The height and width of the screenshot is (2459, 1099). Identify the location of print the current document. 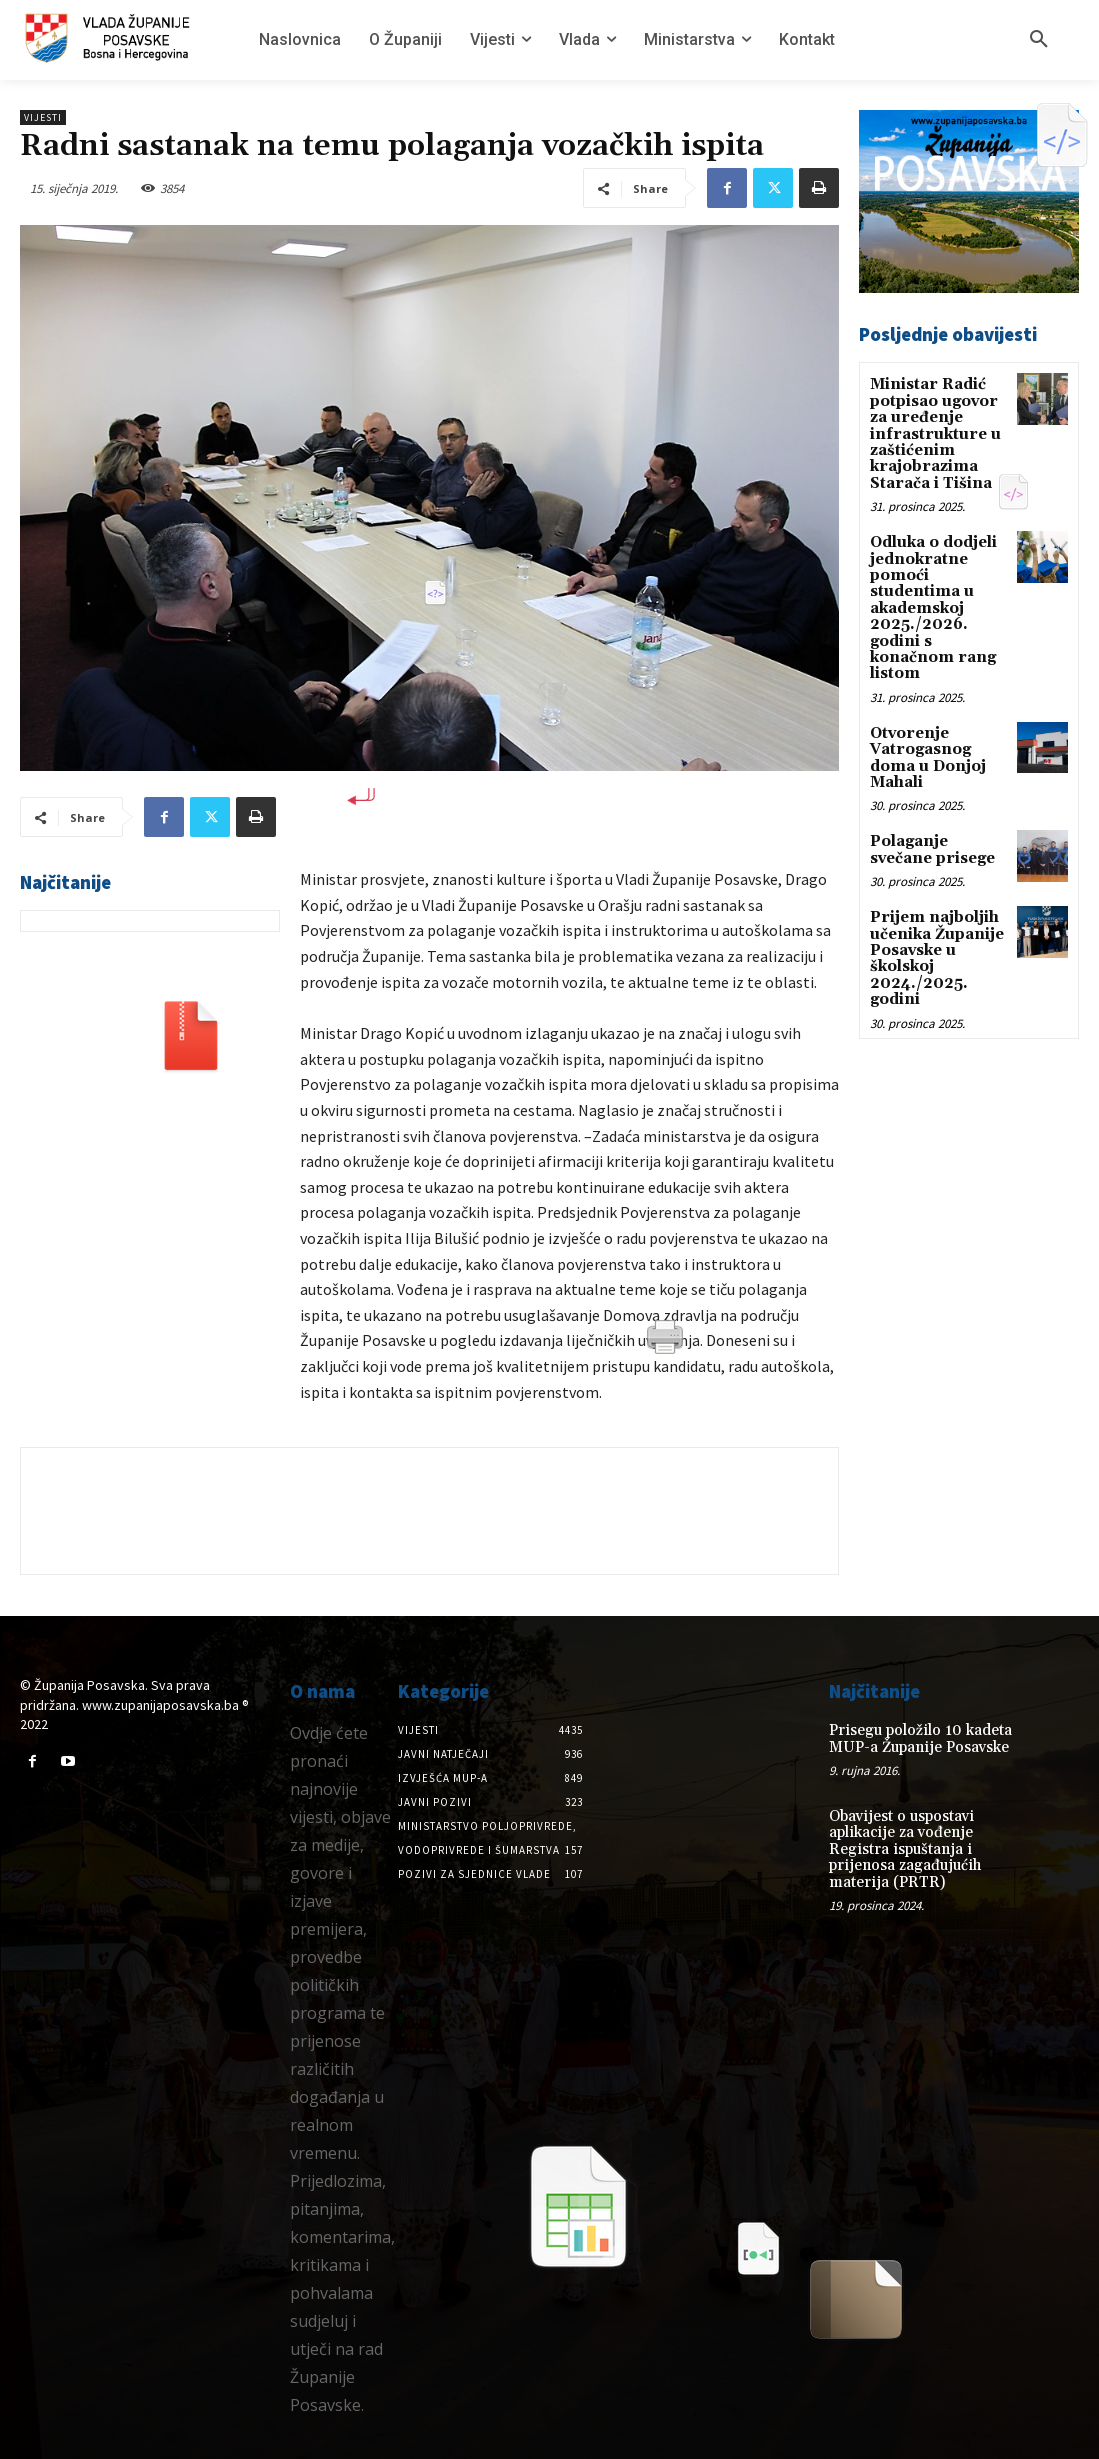
(665, 1337).